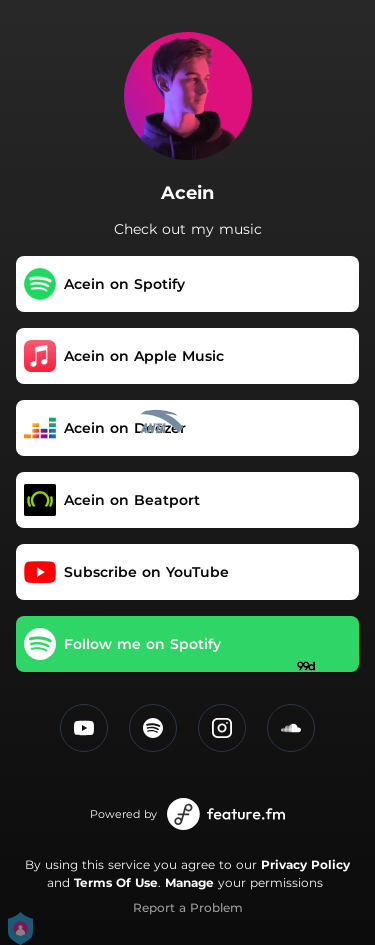  I want to click on 99designs logo - link to design marketplace platform, so click(306, 666).